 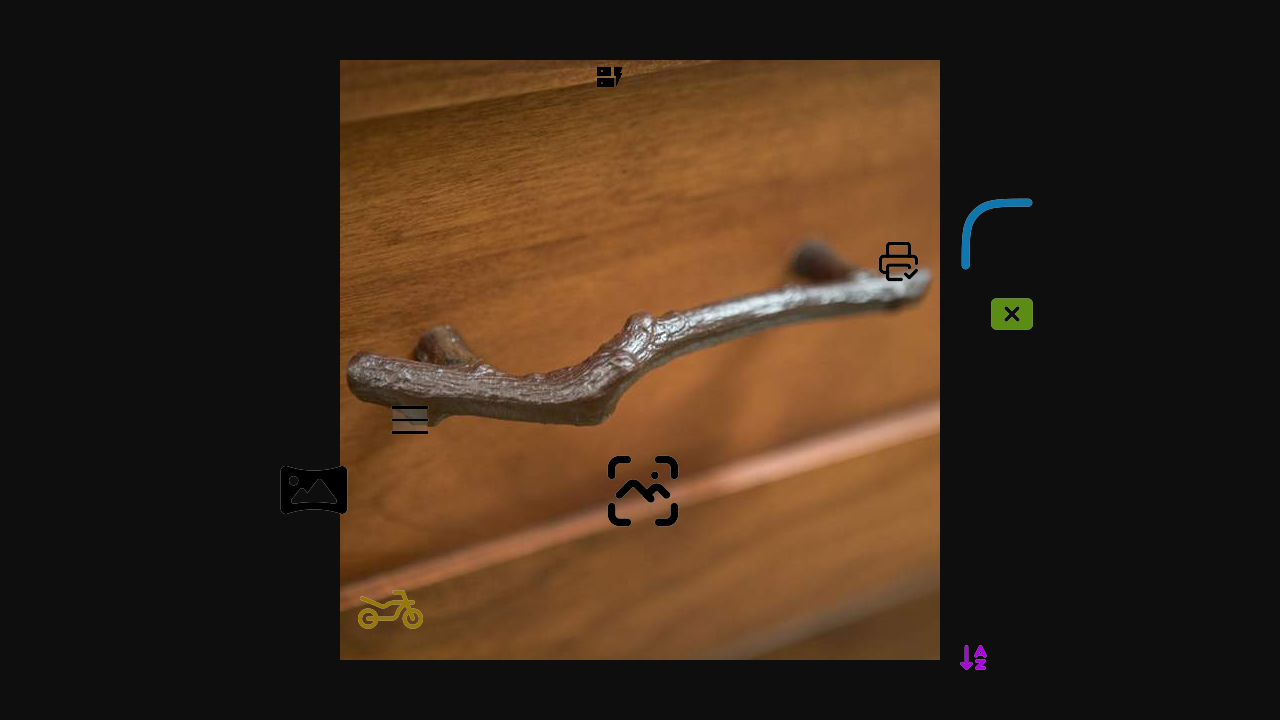 I want to click on view items in list format, so click(x=410, y=420).